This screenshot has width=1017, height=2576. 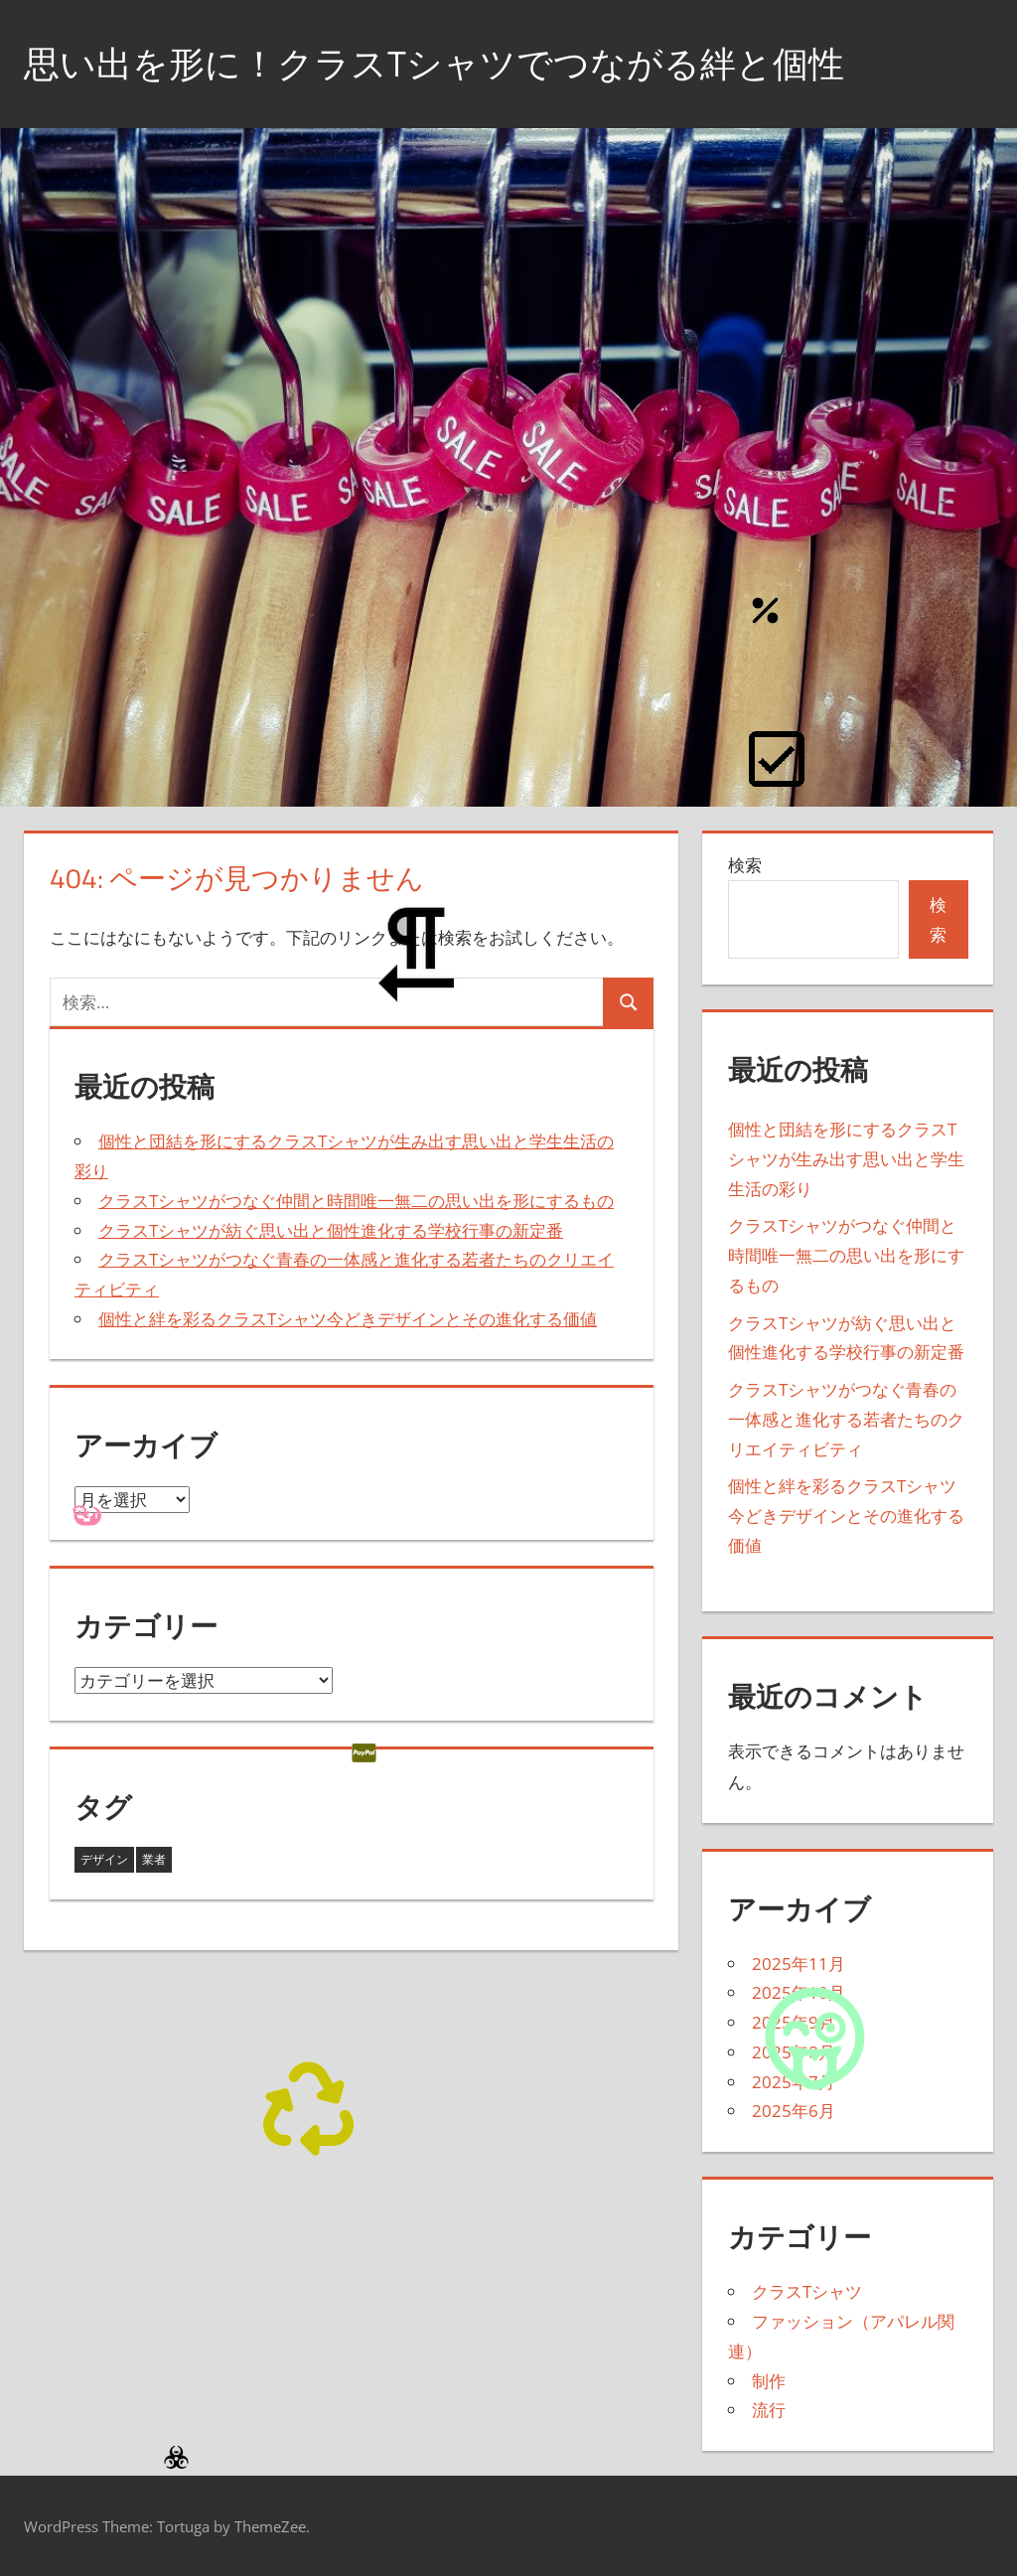 What do you see at coordinates (86, 1515) in the screenshot?
I see `otter mascot or brand logo` at bounding box center [86, 1515].